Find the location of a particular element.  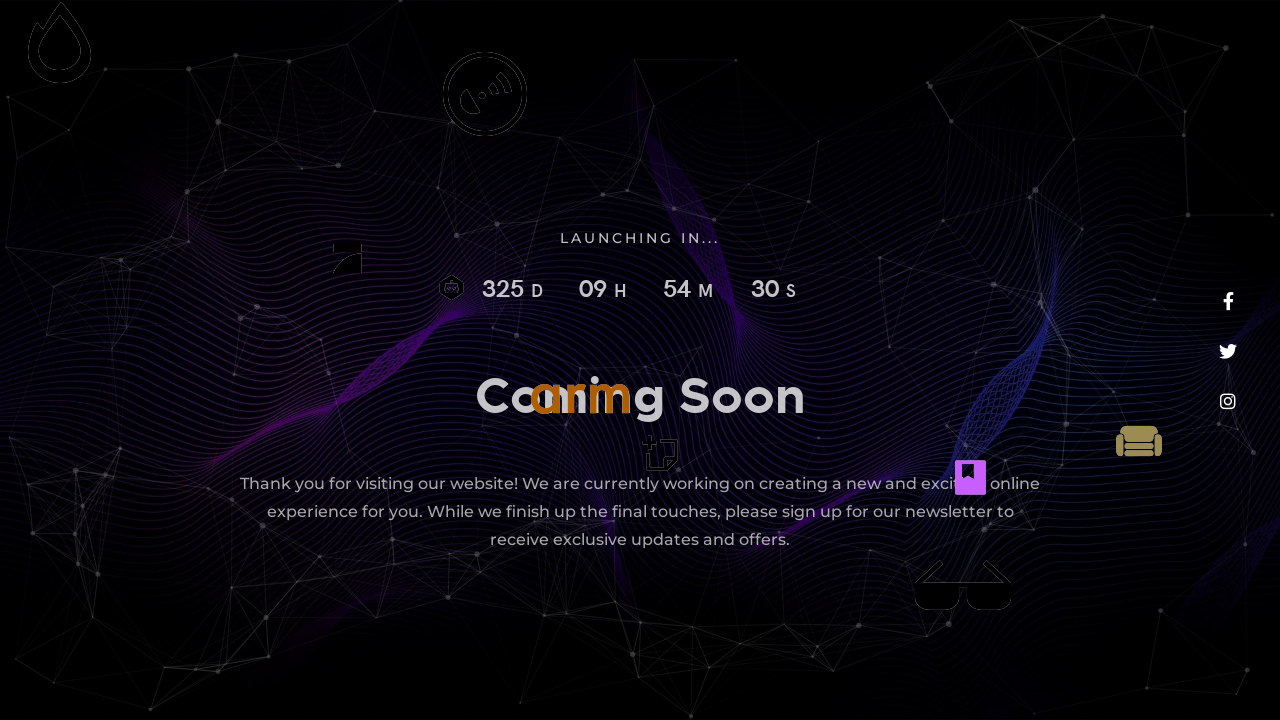

ProSieben German TV channel logo is located at coordinates (347, 258).